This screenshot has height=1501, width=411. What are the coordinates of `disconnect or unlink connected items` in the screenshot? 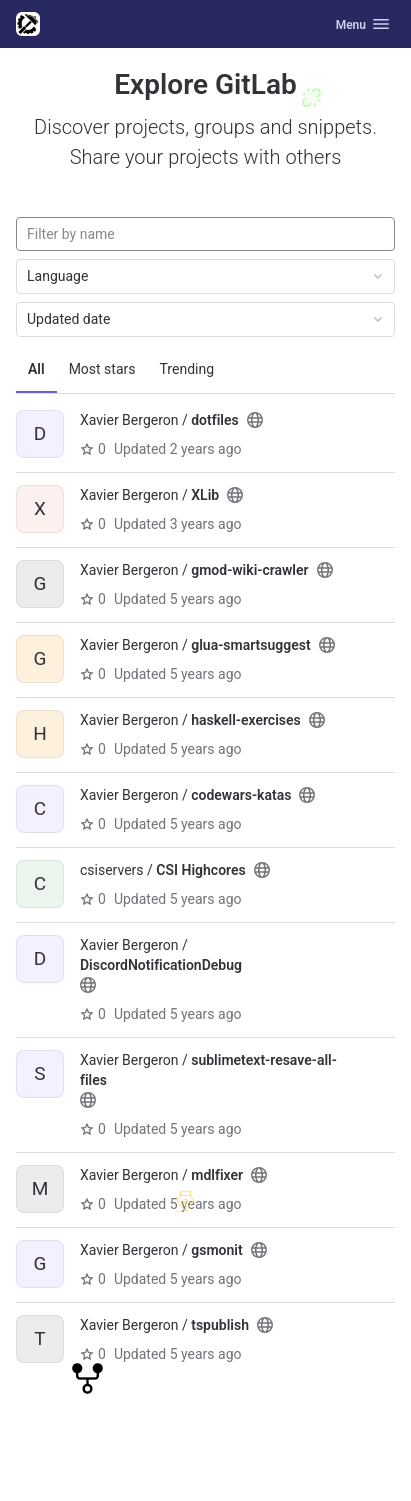 It's located at (311, 97).